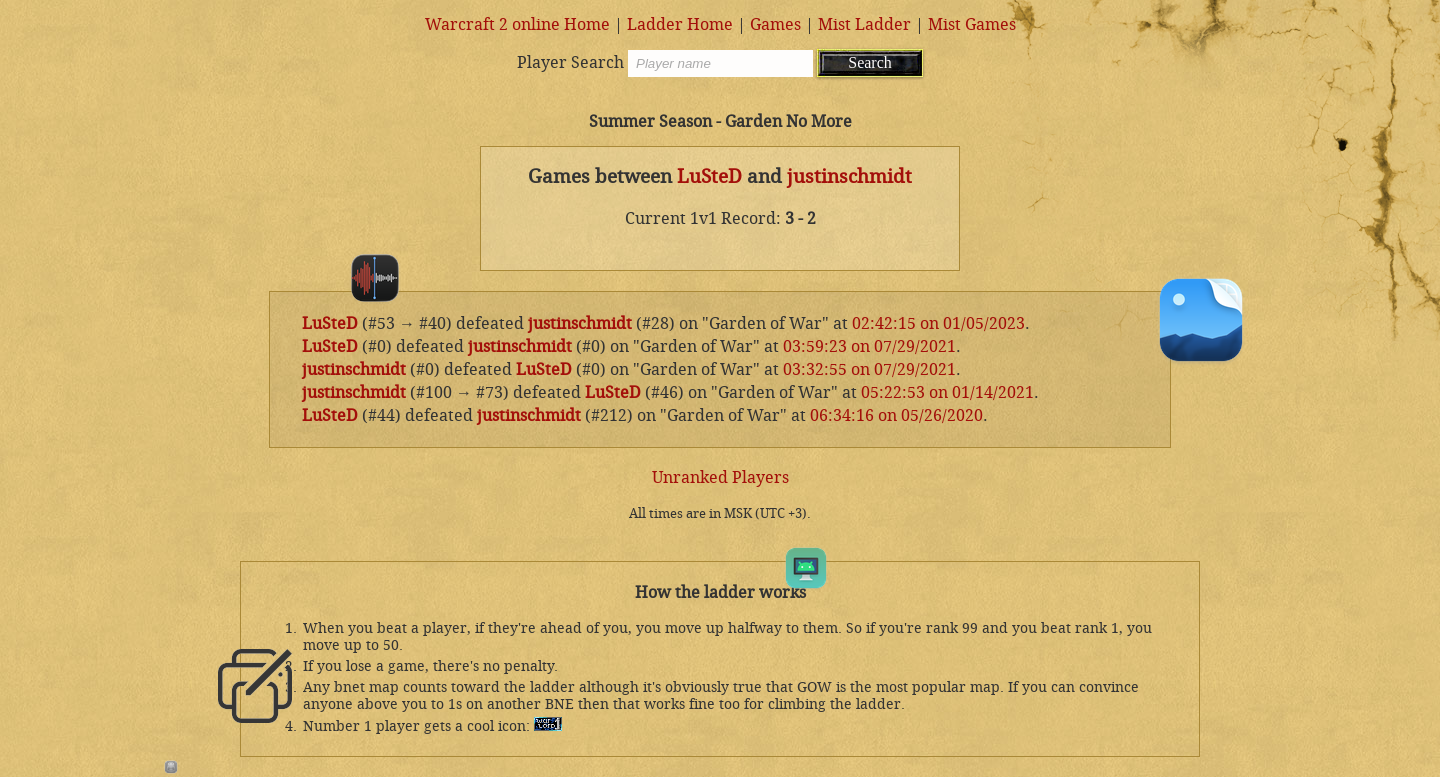 This screenshot has width=1440, height=777. Describe the element at coordinates (806, 568) in the screenshot. I see `launch qtscrcpy to mirror android device to desktop` at that location.